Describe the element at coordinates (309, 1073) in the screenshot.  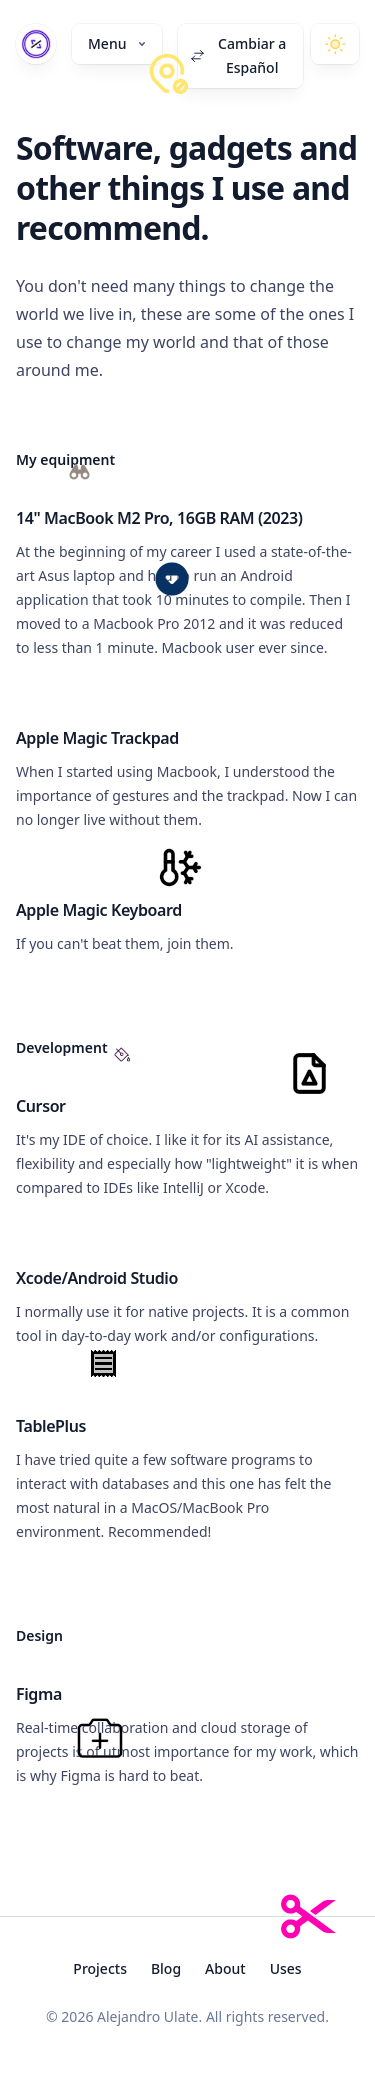
I see `view file changes or differences` at that location.